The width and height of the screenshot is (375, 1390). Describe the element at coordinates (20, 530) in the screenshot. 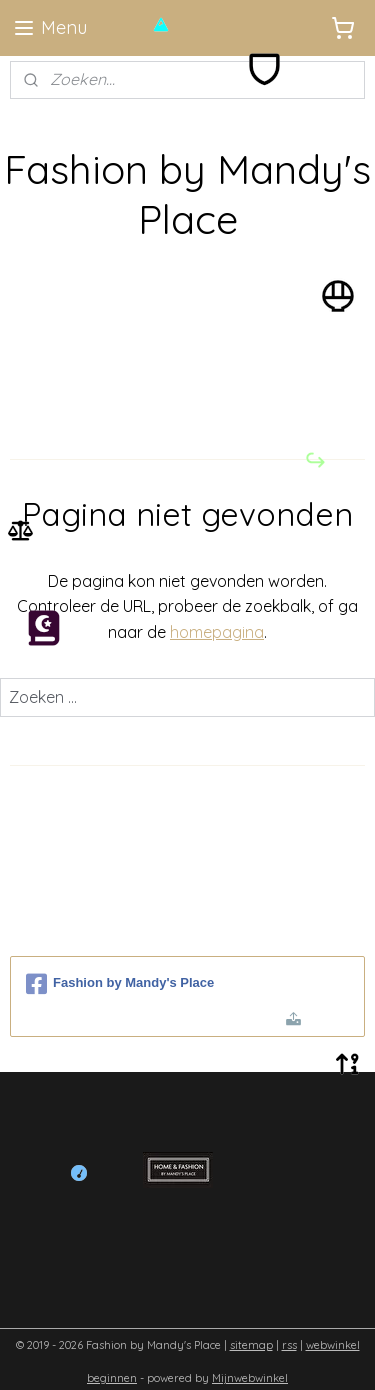

I see `access legal terms or policies` at that location.